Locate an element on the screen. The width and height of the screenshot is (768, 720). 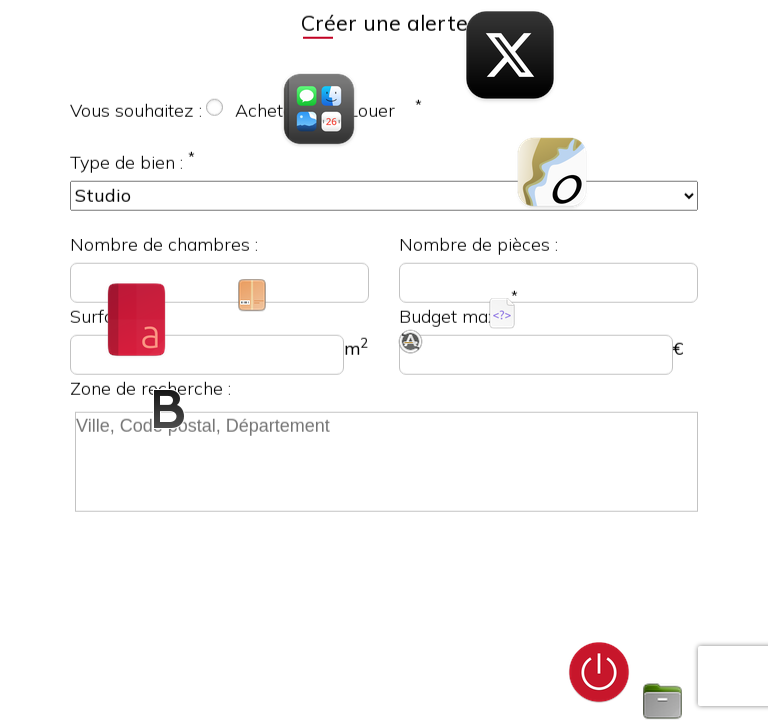
a PHP source code file is located at coordinates (502, 313).